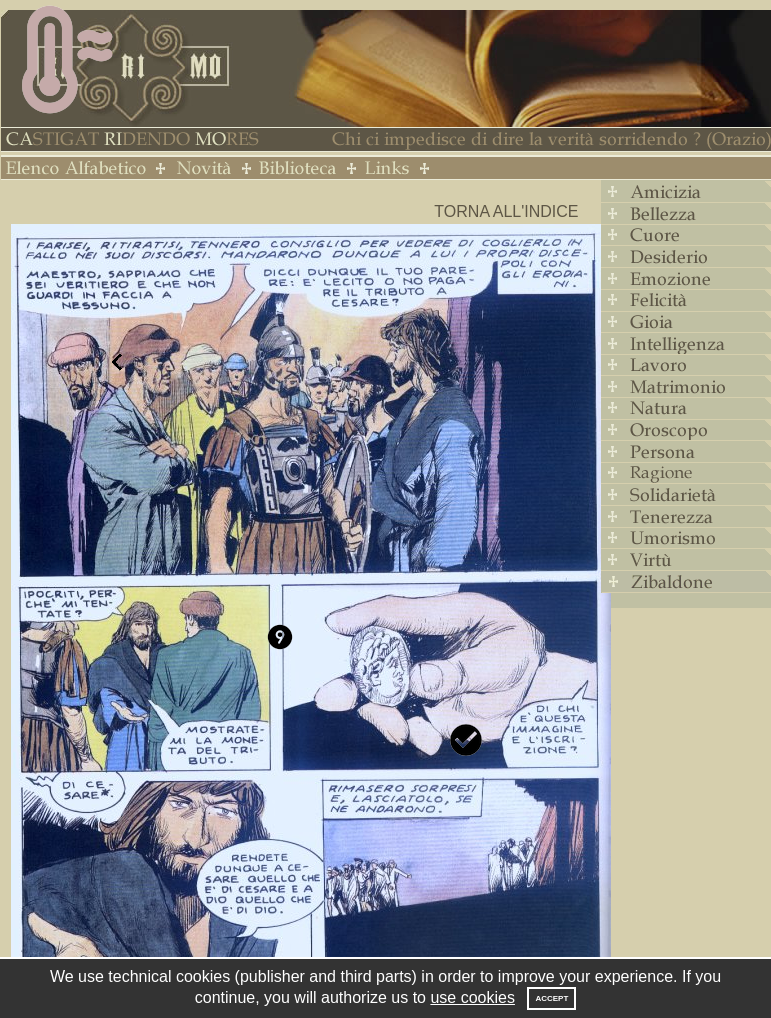 The image size is (771, 1018). Describe the element at coordinates (117, 362) in the screenshot. I see `go back to the previous screen` at that location.